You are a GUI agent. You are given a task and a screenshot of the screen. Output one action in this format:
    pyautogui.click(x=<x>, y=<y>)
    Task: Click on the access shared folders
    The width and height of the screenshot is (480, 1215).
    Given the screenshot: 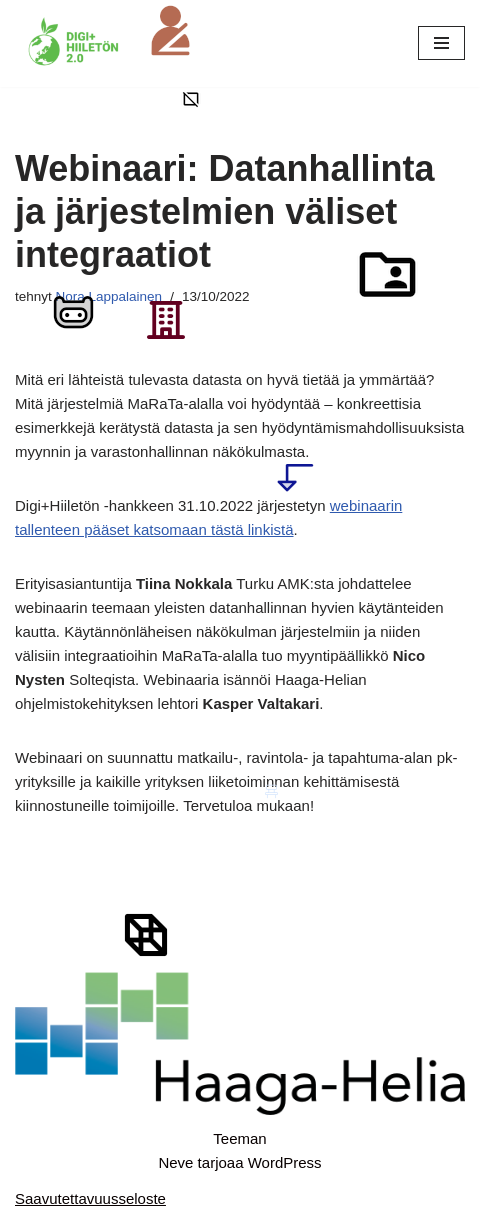 What is the action you would take?
    pyautogui.click(x=387, y=274)
    